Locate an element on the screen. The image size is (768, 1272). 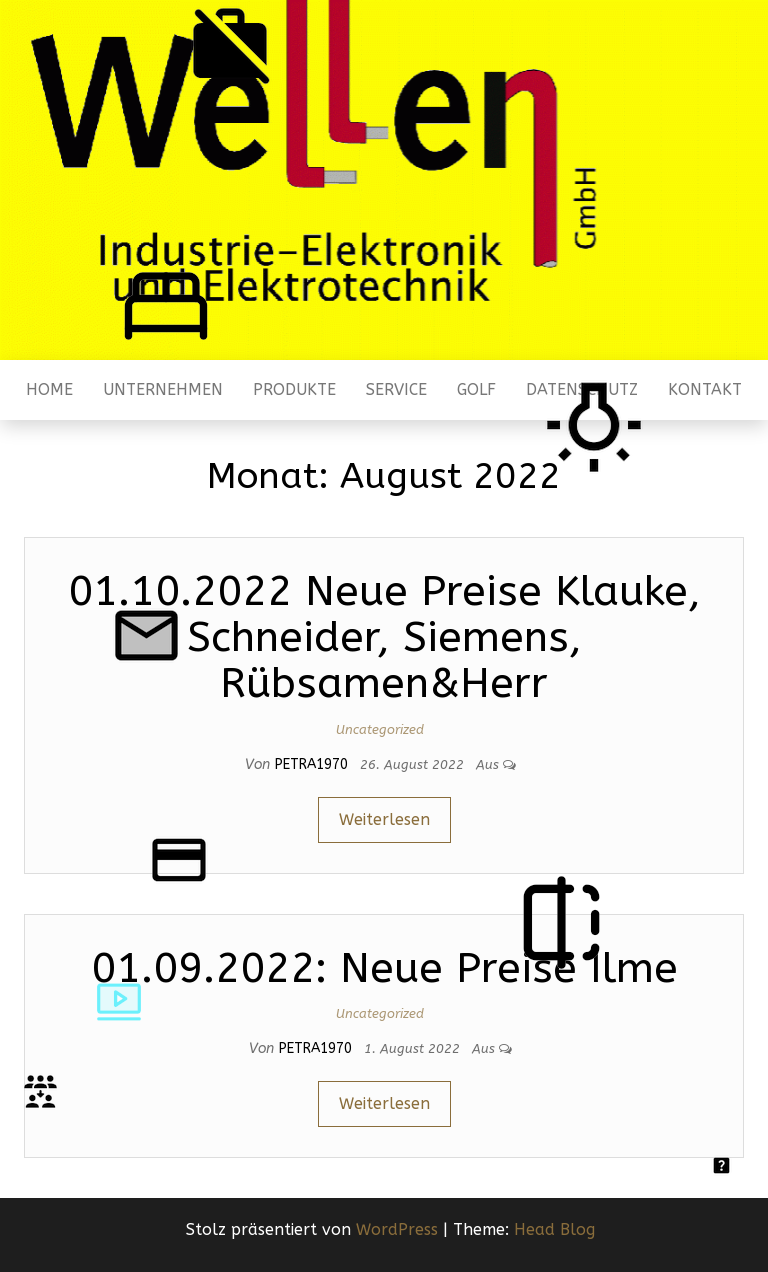
disable work mode or work profile is located at coordinates (230, 45).